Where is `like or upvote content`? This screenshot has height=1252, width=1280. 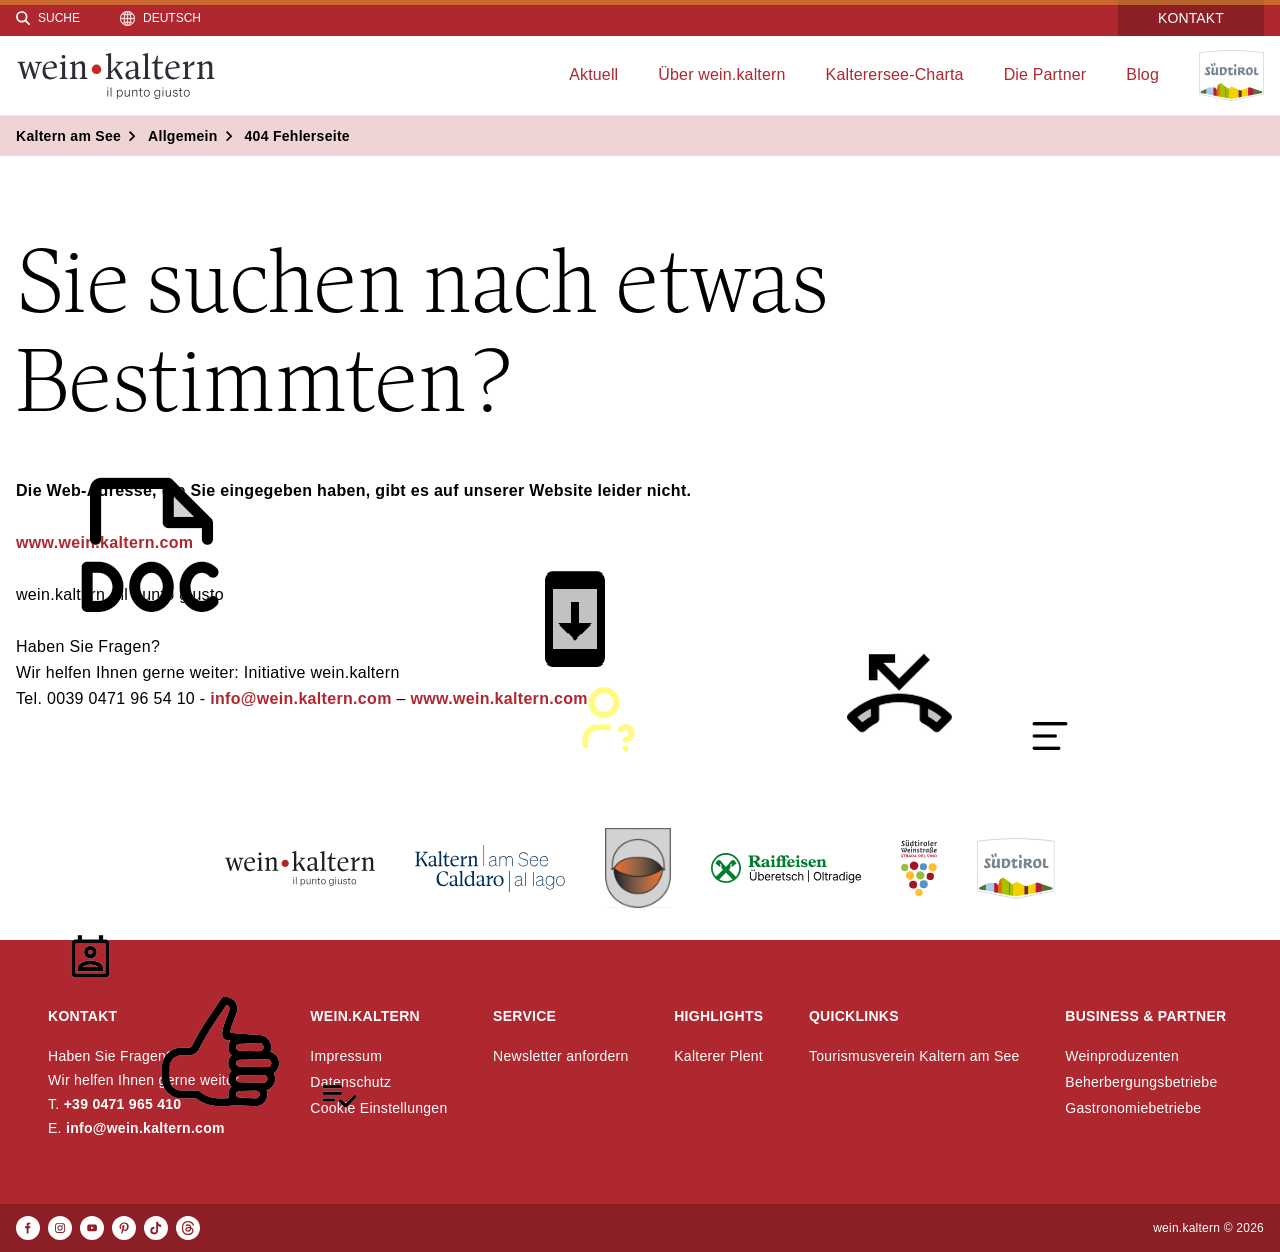
like or upvote content is located at coordinates (220, 1051).